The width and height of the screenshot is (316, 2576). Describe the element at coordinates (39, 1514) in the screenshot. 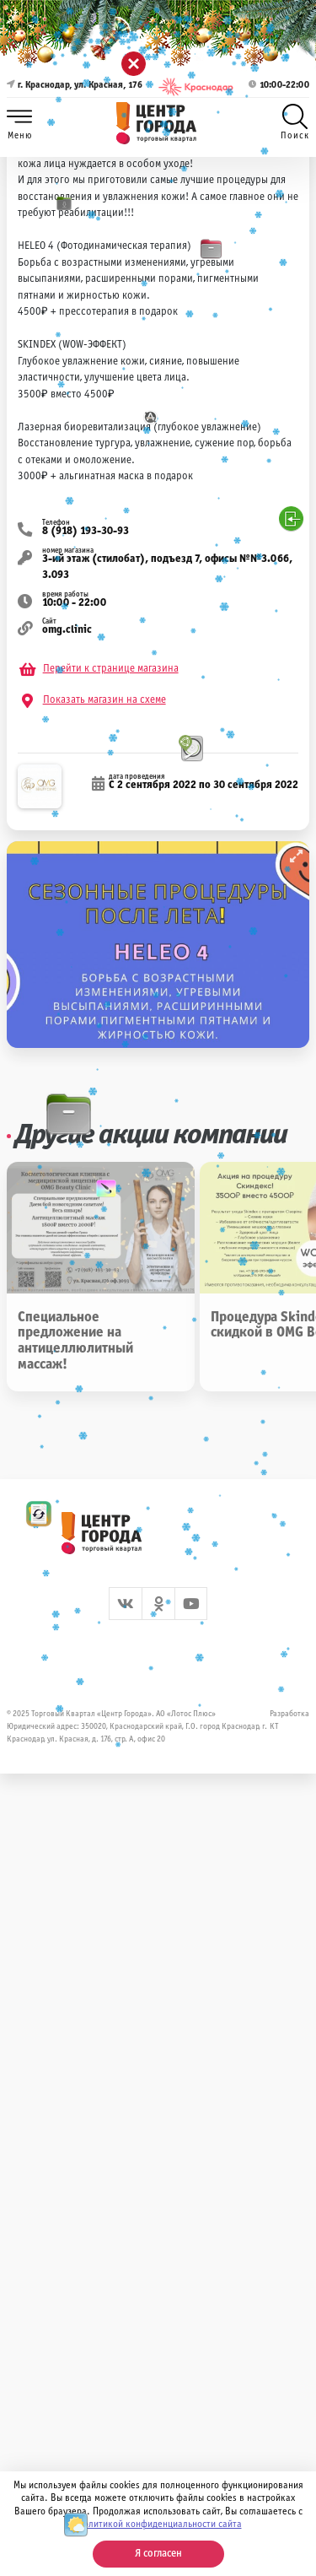

I see `open Morphosis file conversion app` at that location.